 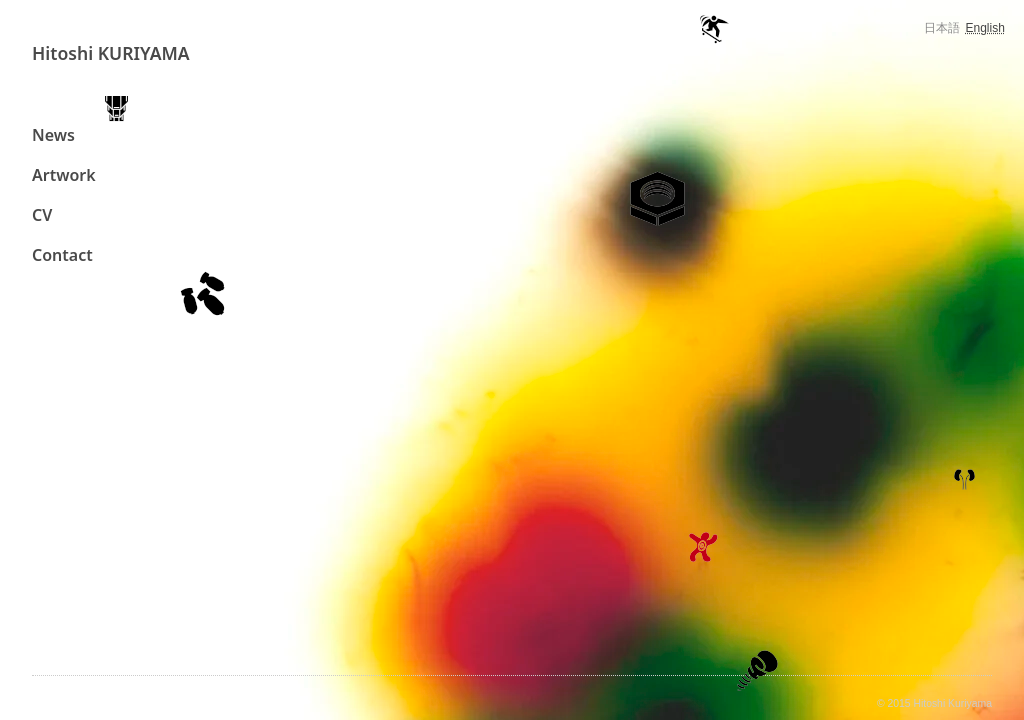 What do you see at coordinates (202, 293) in the screenshot?
I see `initiate an airstrike or bombing attack in-game` at bounding box center [202, 293].